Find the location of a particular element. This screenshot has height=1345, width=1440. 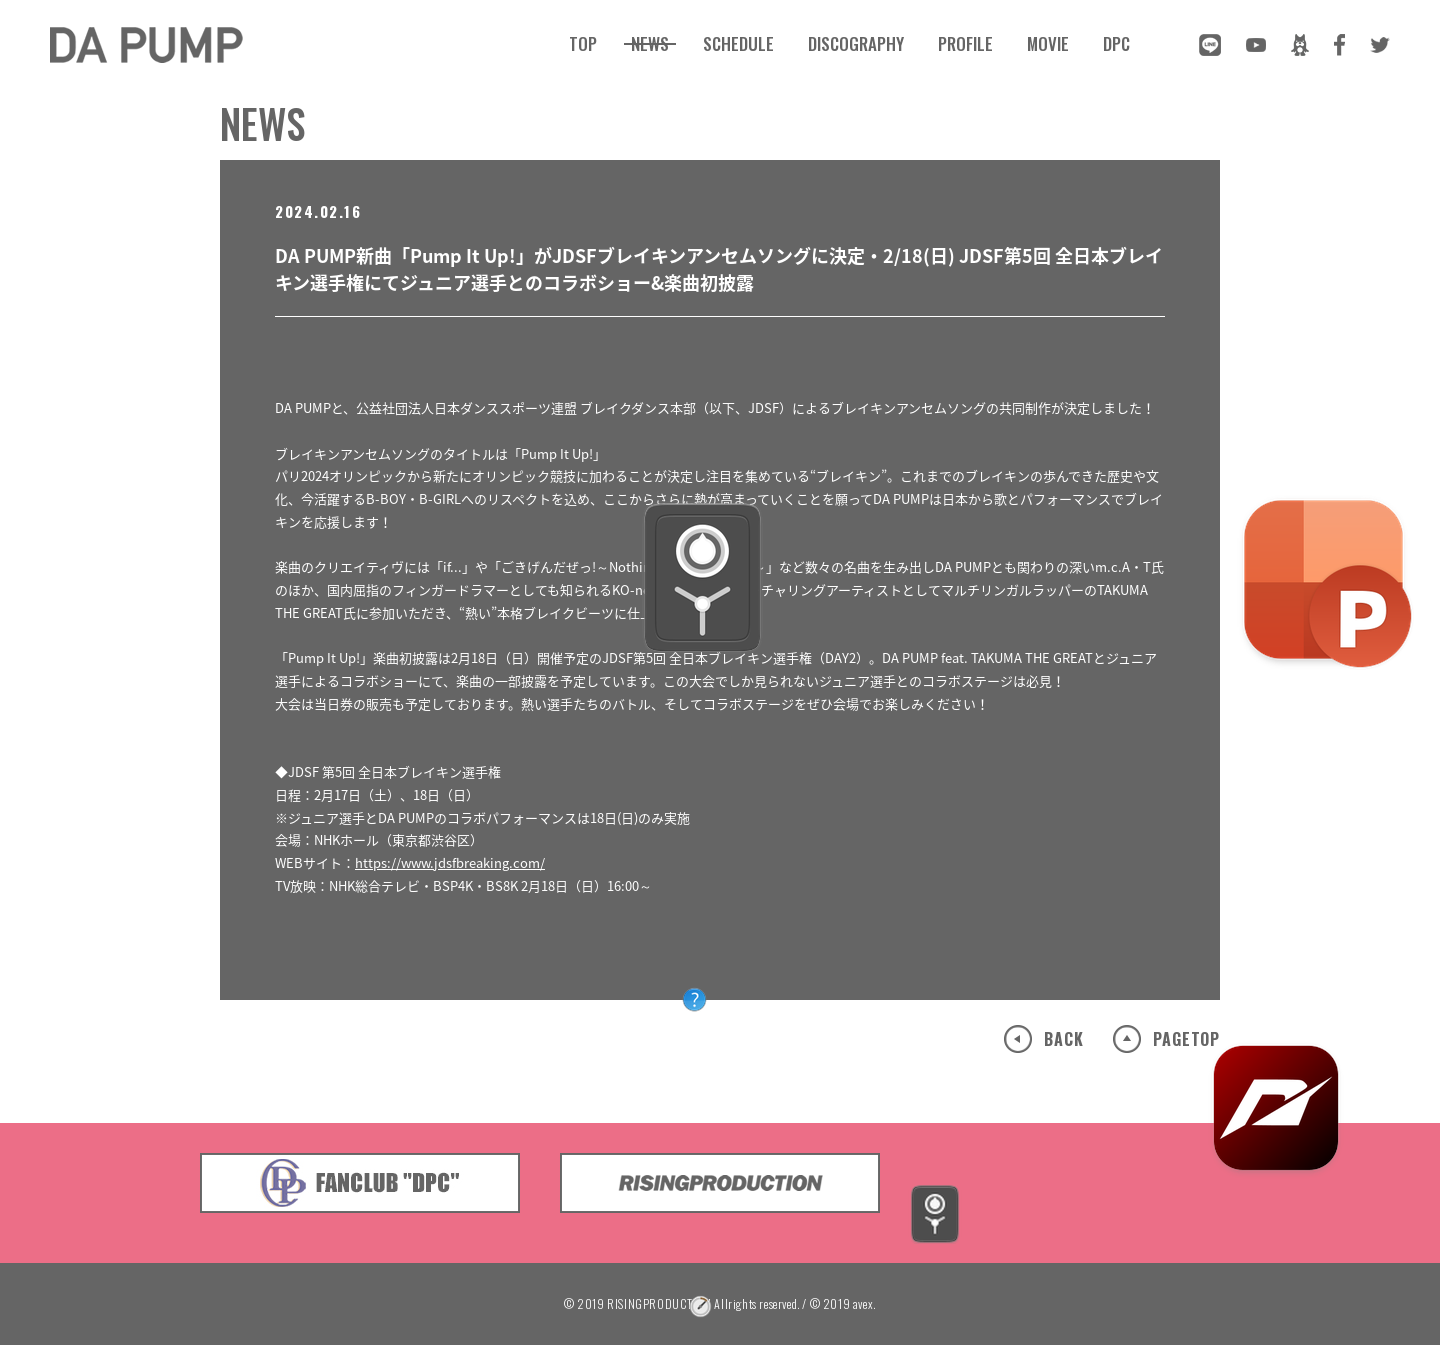

open déjà dup backup application is located at coordinates (935, 1214).